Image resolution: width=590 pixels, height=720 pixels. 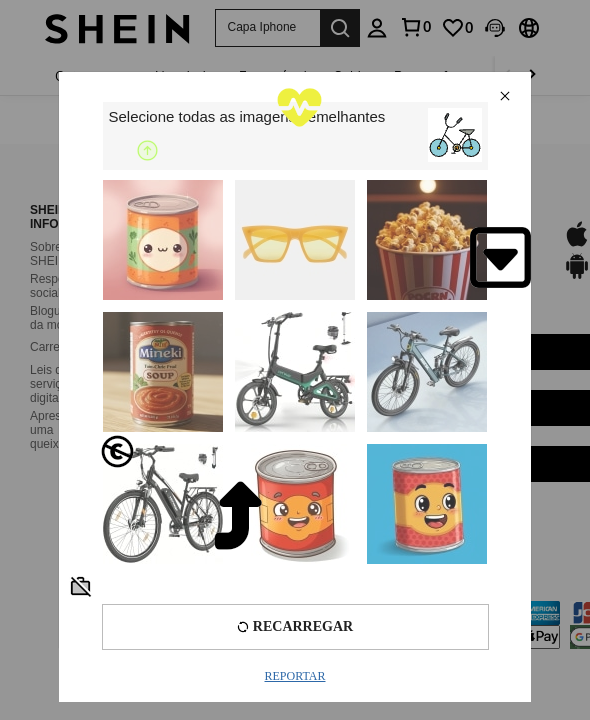 I want to click on view health or fitness tracking data, so click(x=299, y=107).